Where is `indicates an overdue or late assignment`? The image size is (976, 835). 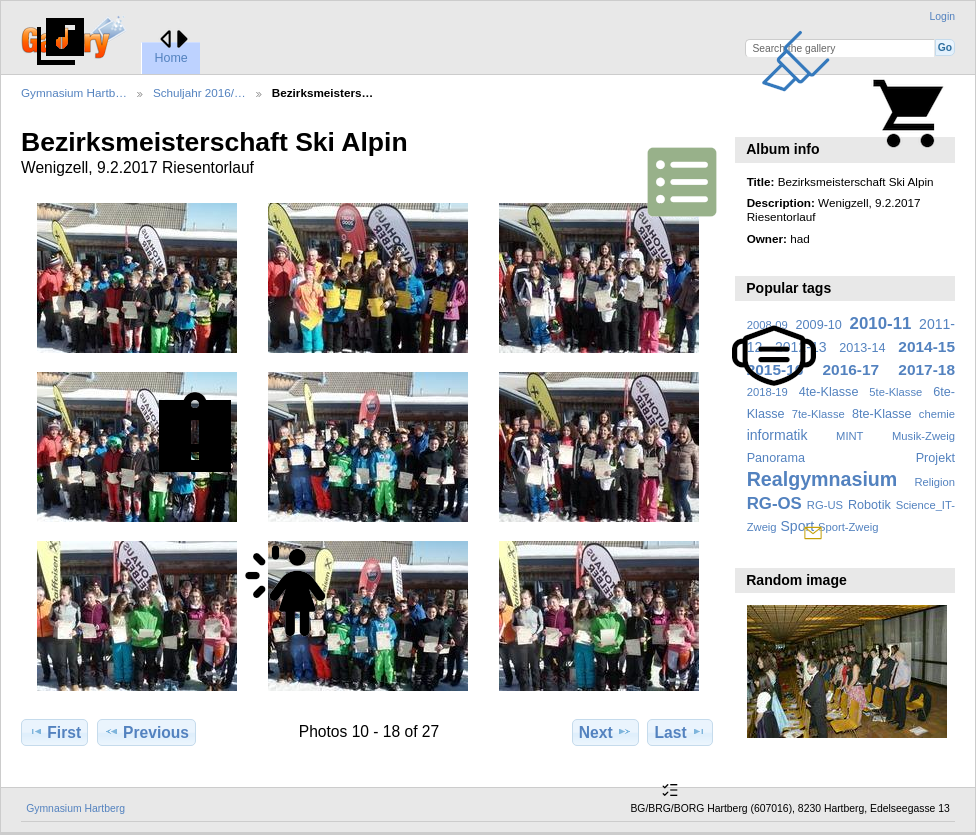
indicates an overdue or late assignment is located at coordinates (195, 436).